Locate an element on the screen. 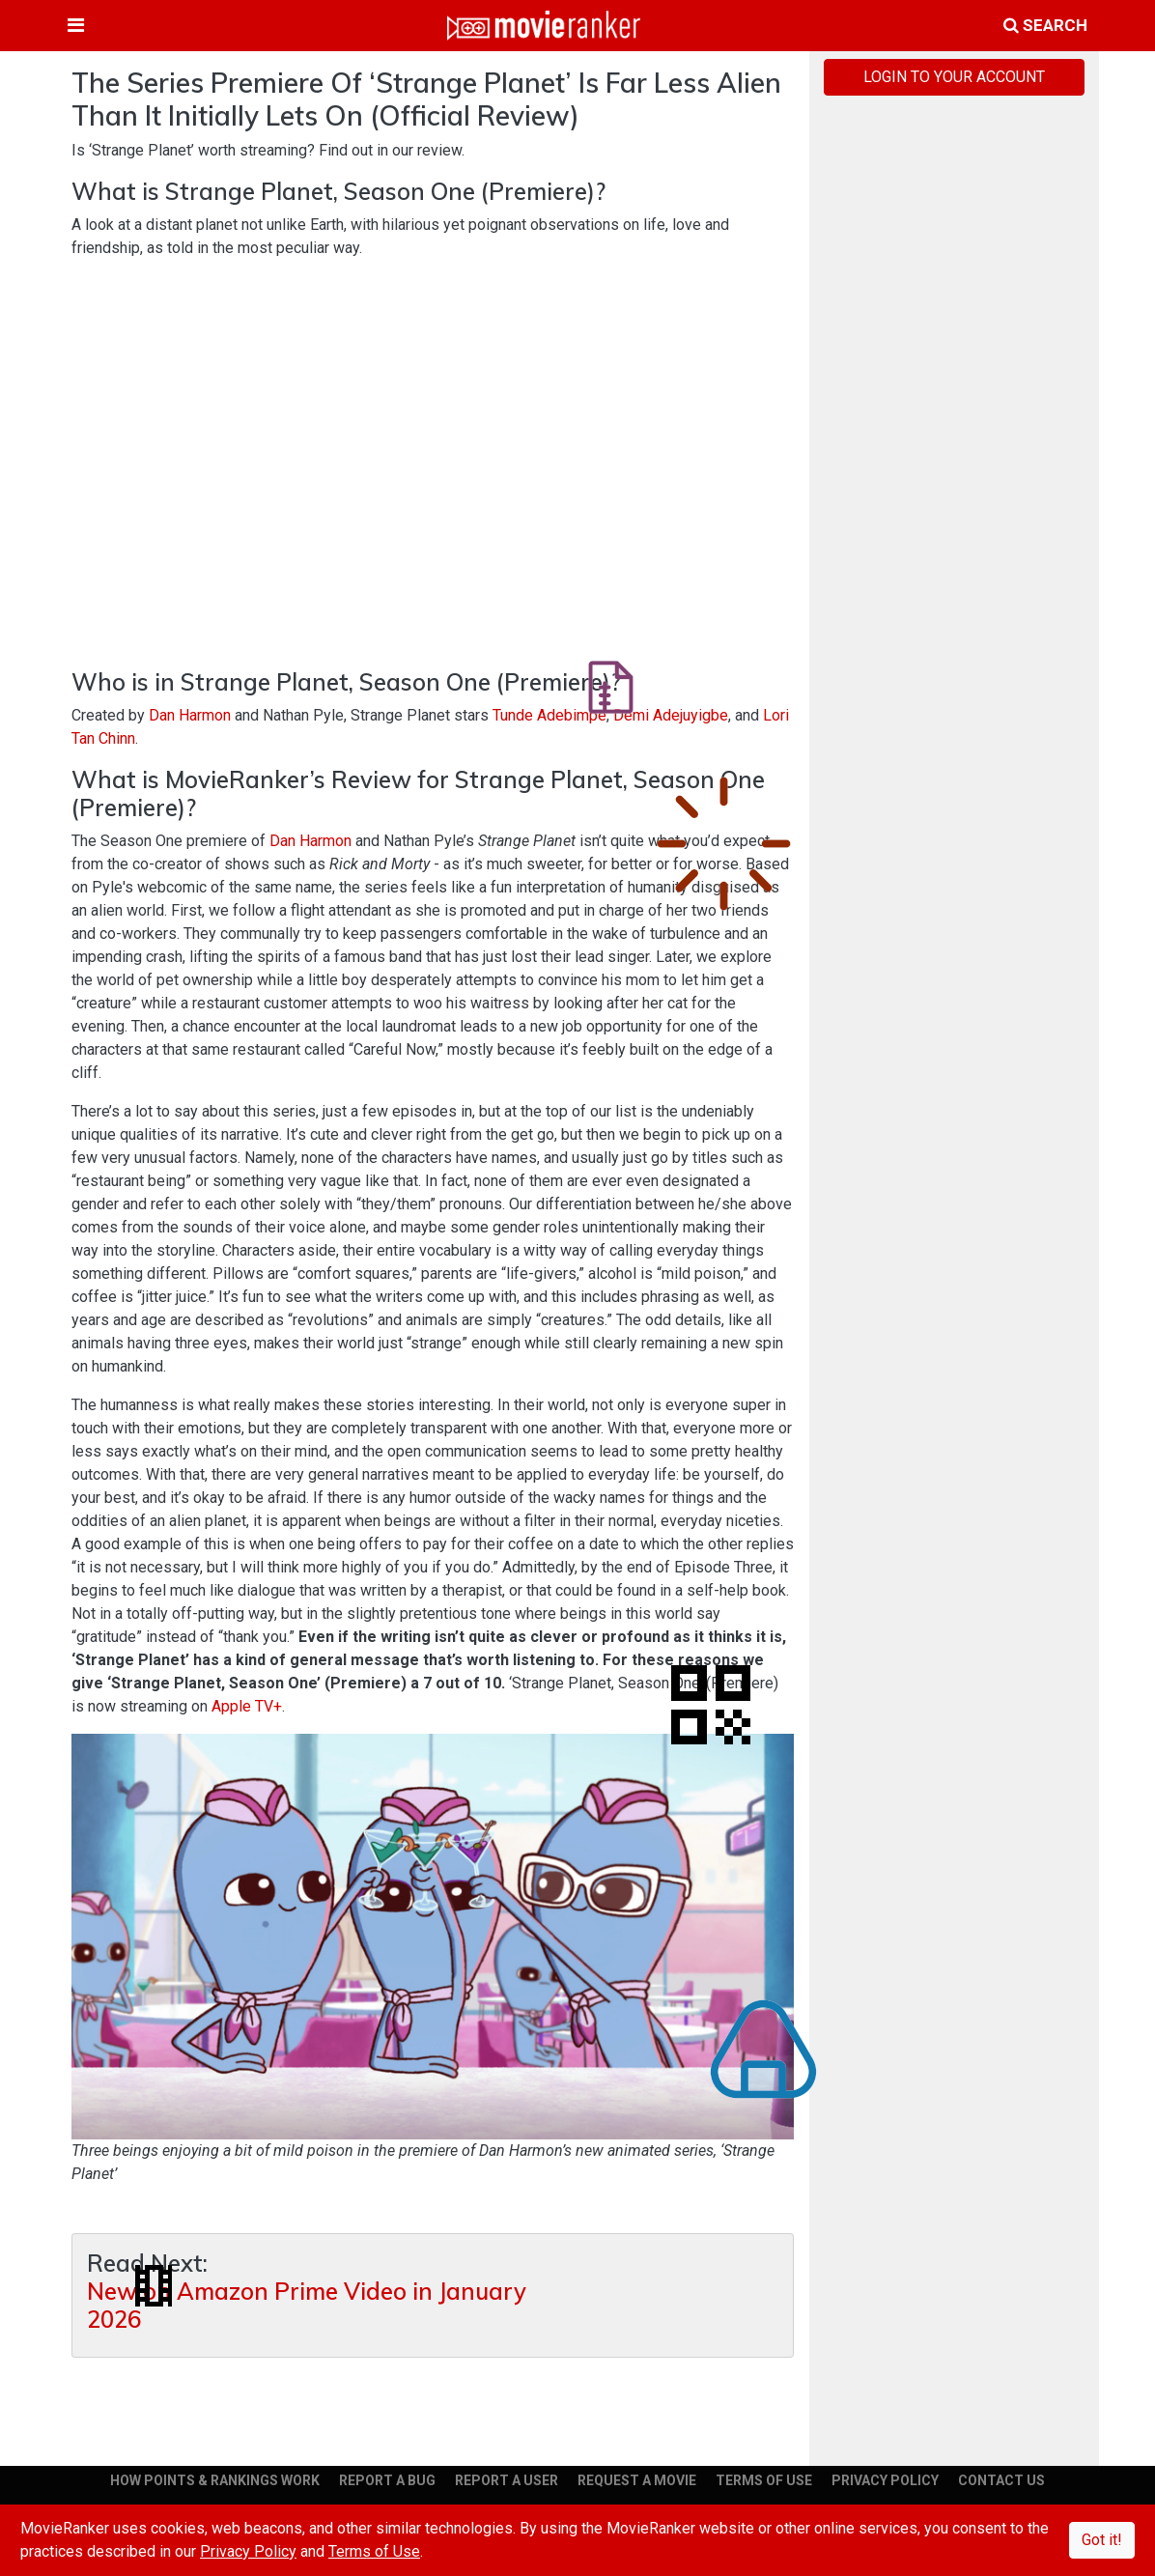 The image size is (1155, 2576). access japanese food or sushi category is located at coordinates (763, 2049).